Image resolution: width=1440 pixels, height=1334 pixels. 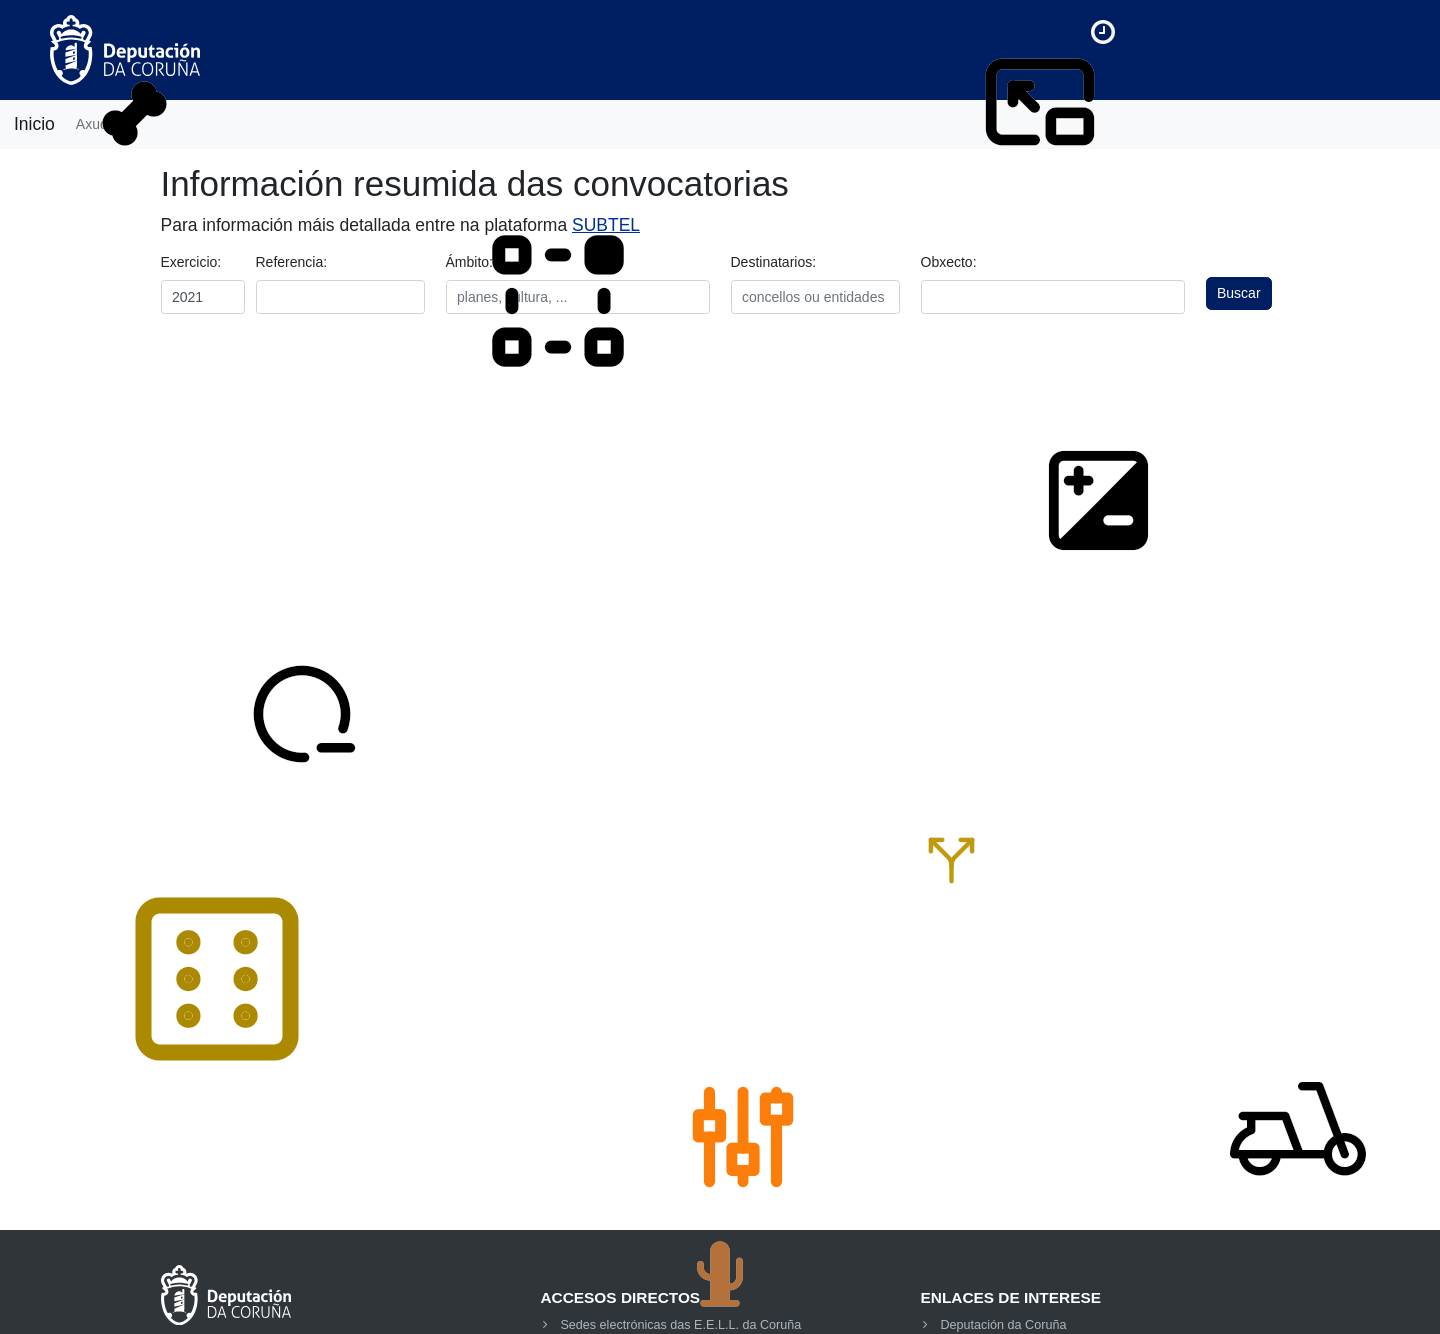 I want to click on adjust photo exposure settings, so click(x=1098, y=500).